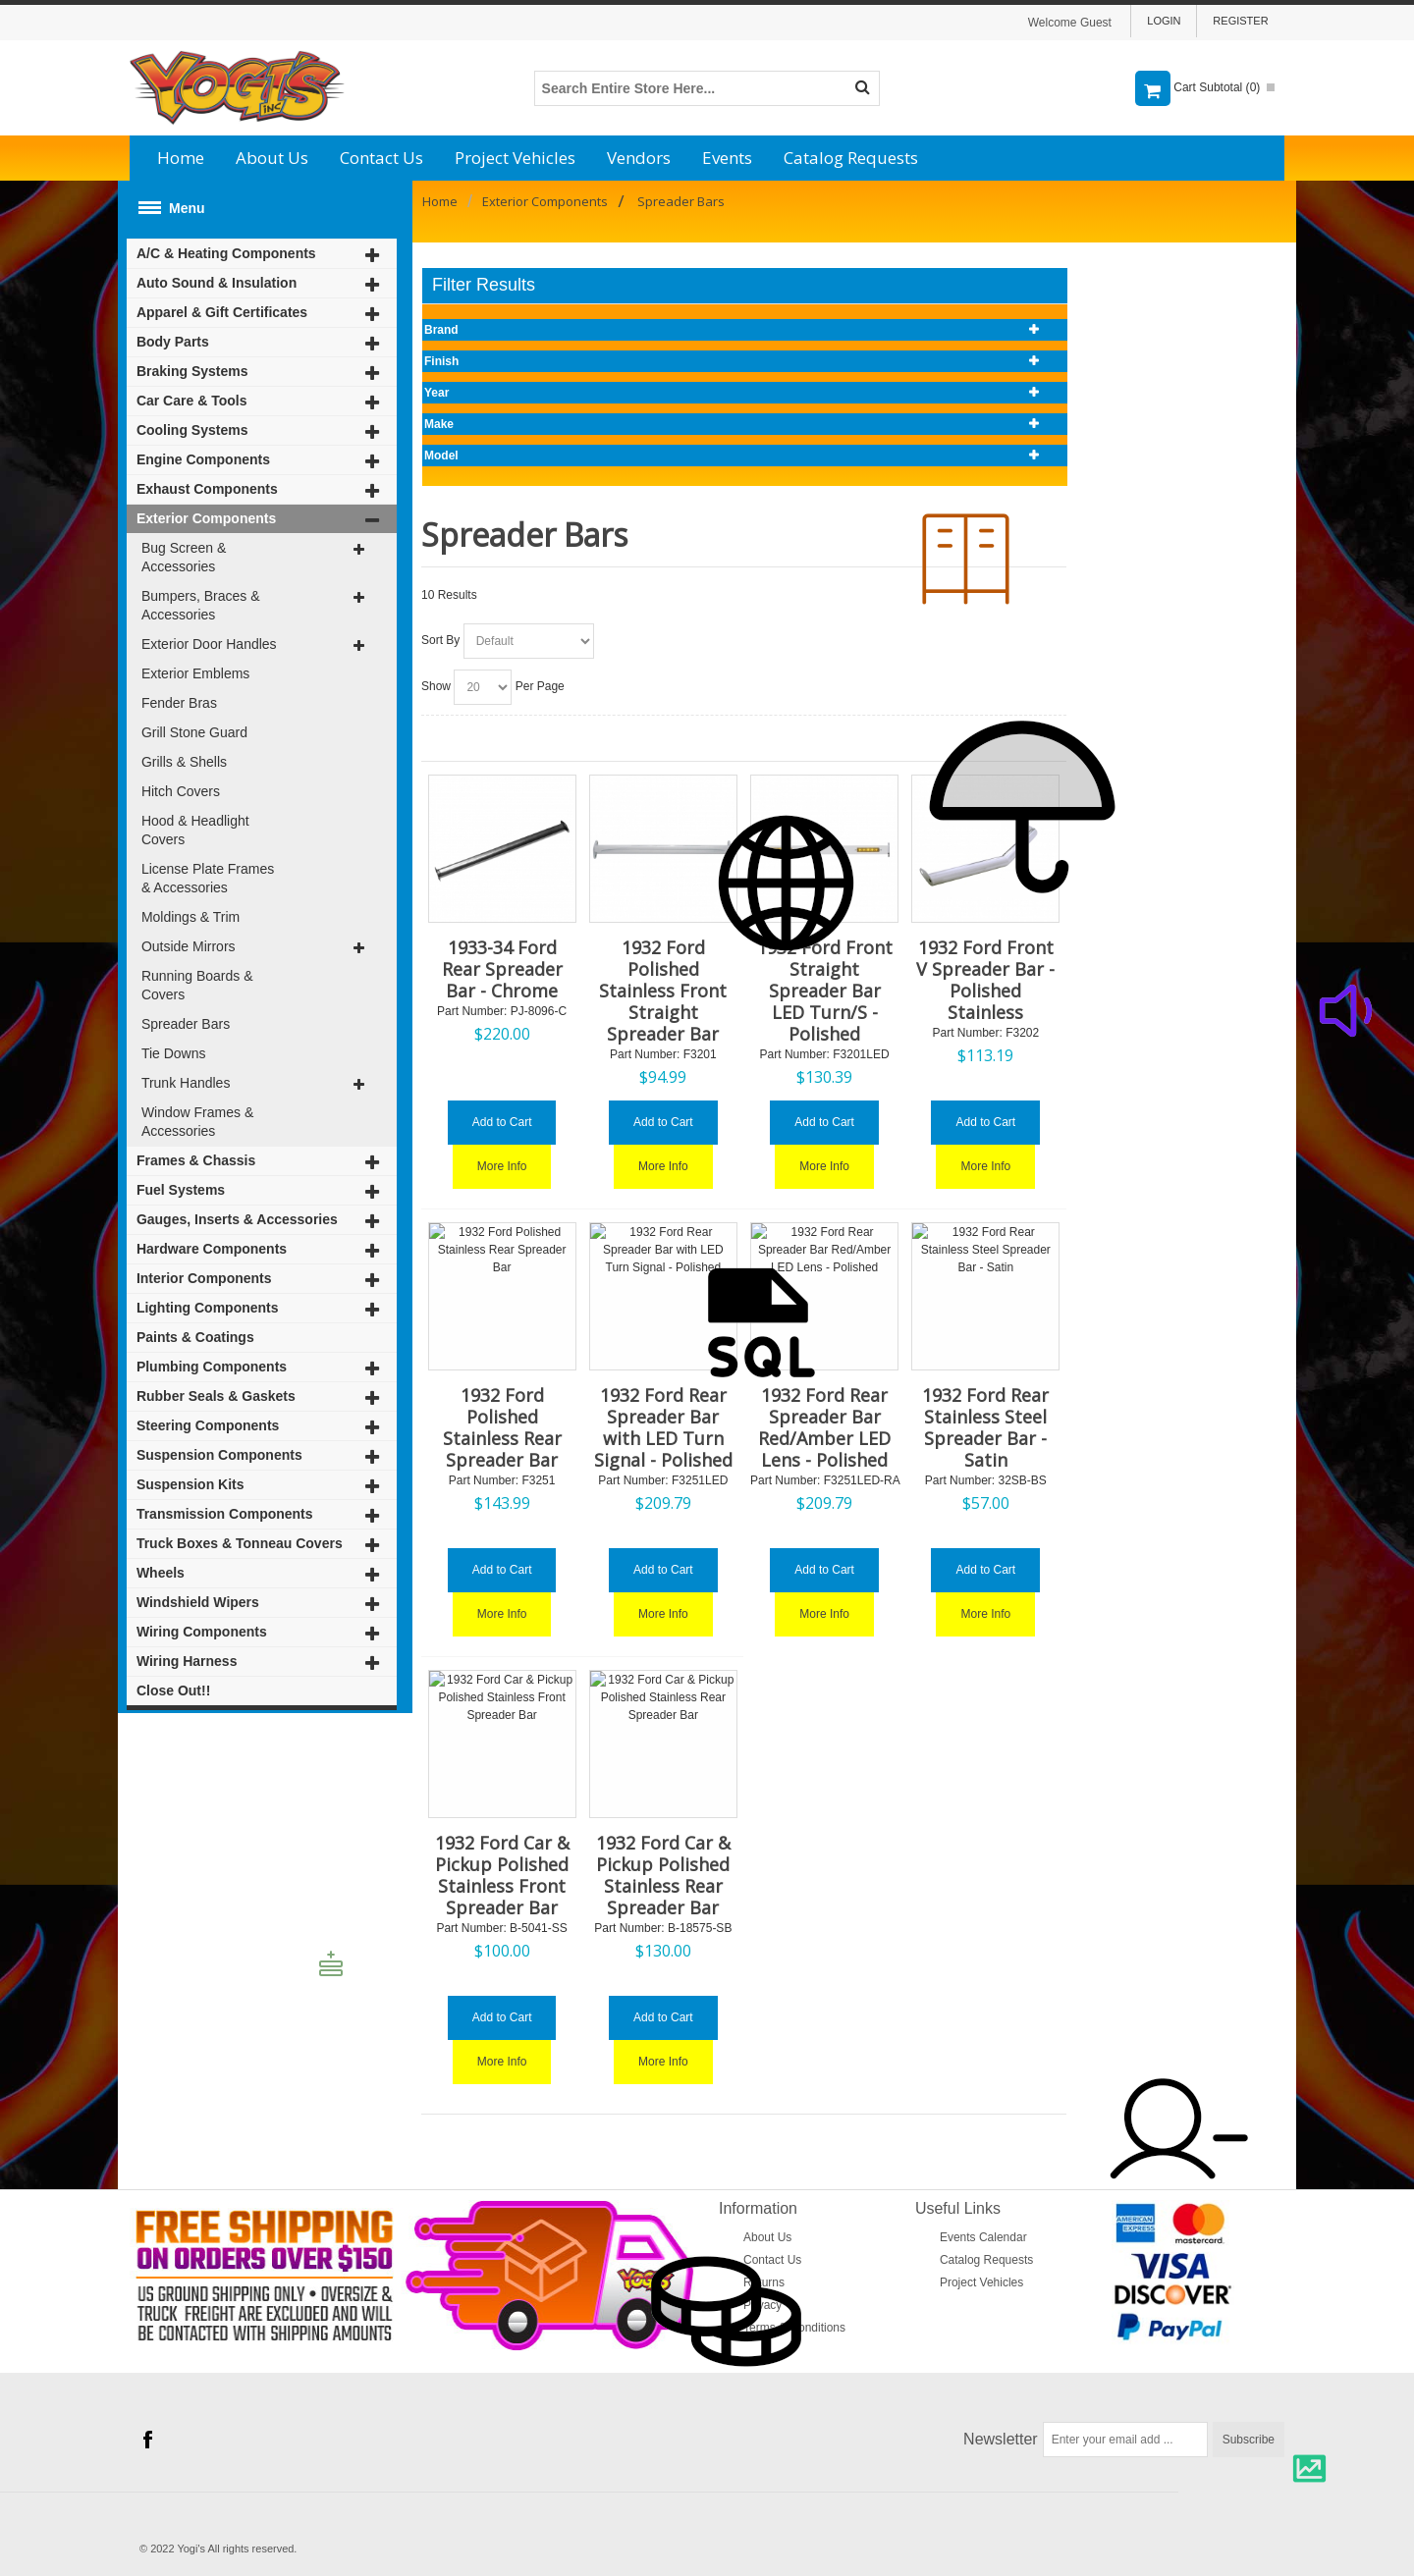 This screenshot has width=1414, height=2576. What do you see at coordinates (1022, 807) in the screenshot?
I see `indicates weather protection or rain forecast` at bounding box center [1022, 807].